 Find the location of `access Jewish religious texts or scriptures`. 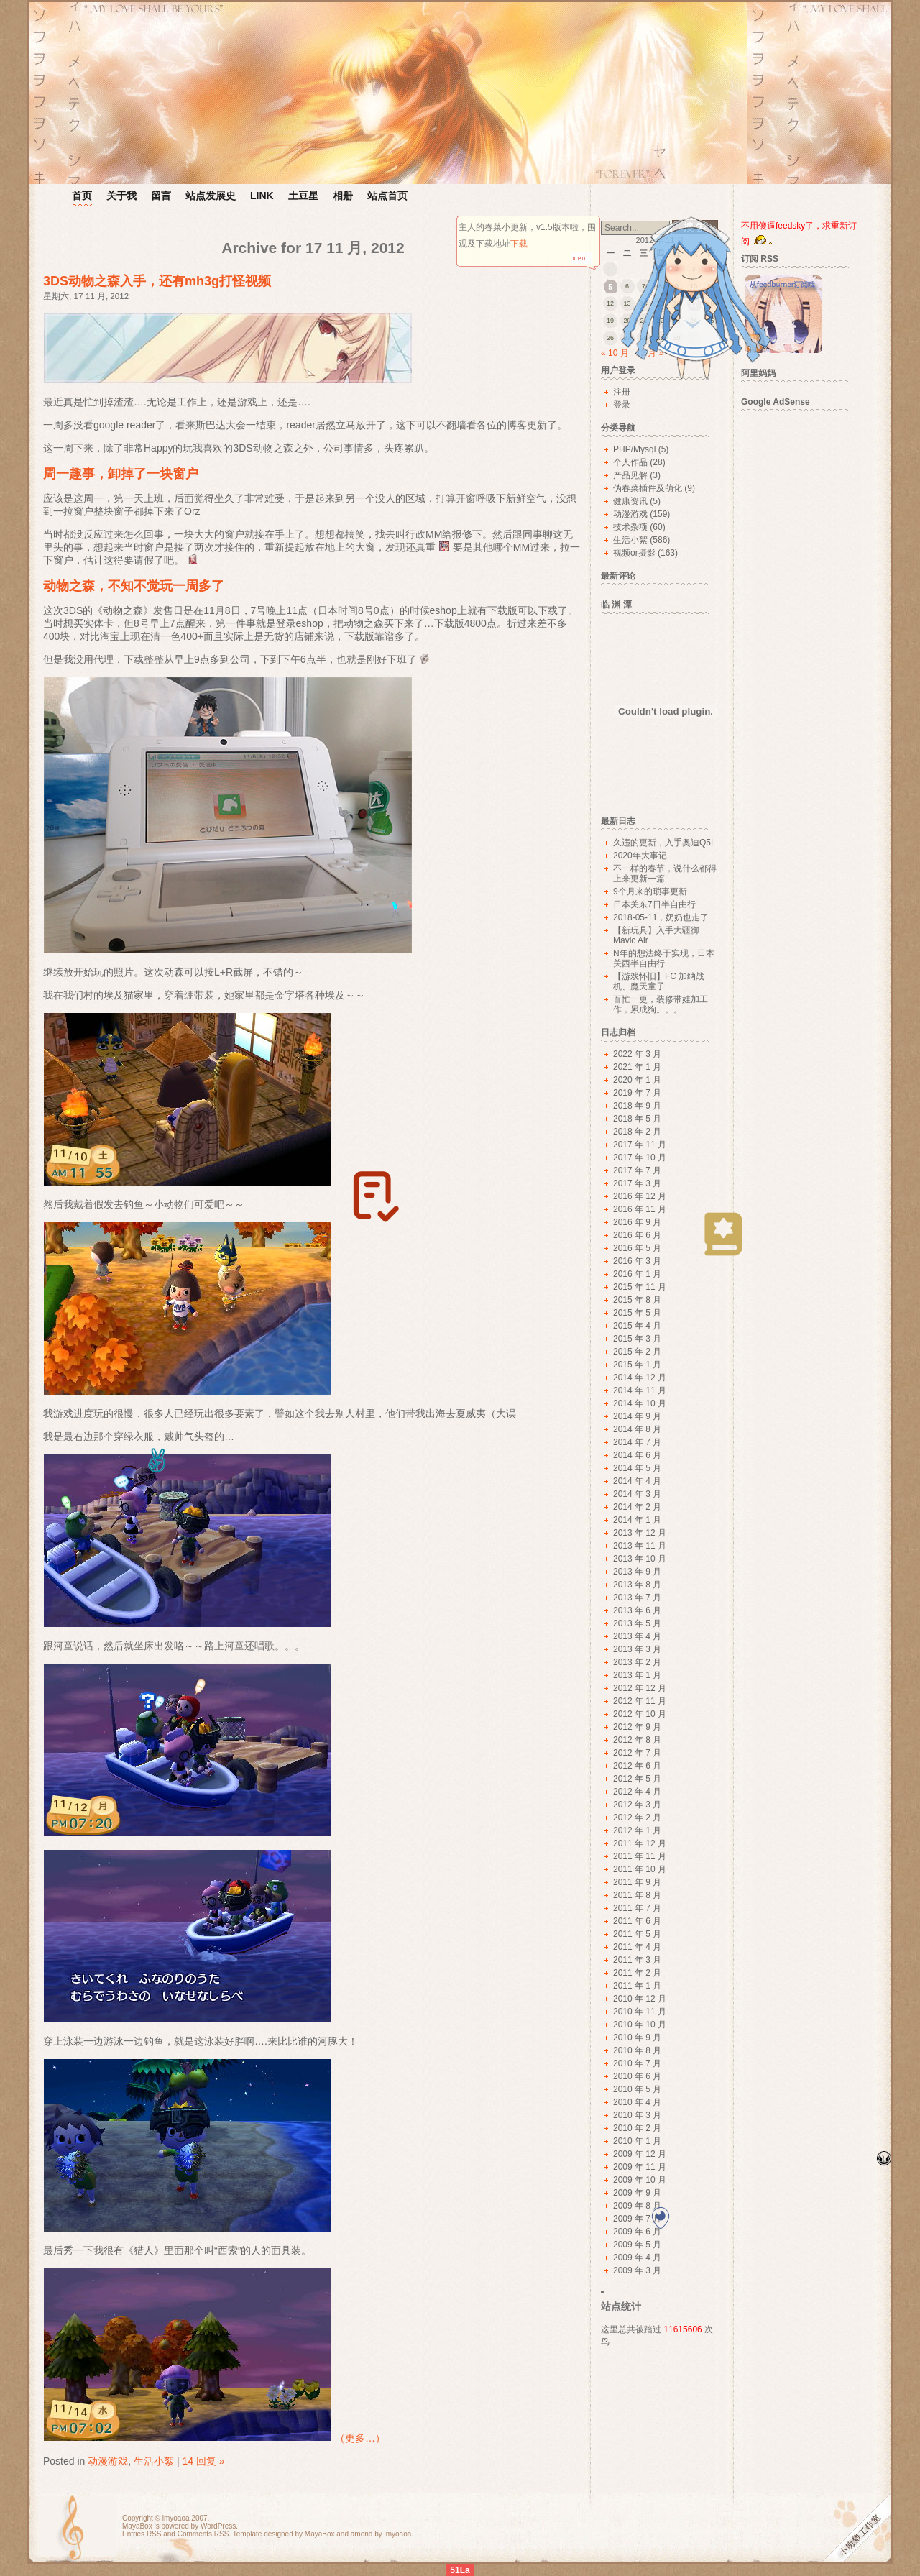

access Jewish religious texts or scriptures is located at coordinates (723, 1234).